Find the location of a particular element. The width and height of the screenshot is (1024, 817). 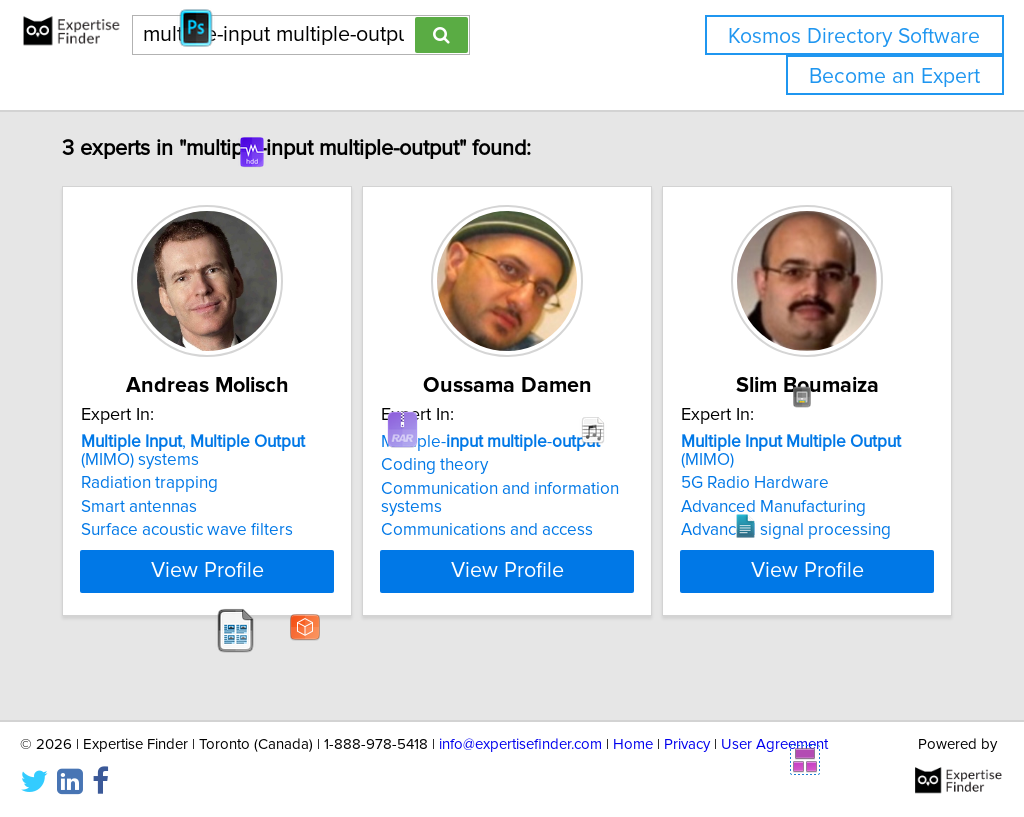

gameboy rom file type indicator is located at coordinates (802, 397).